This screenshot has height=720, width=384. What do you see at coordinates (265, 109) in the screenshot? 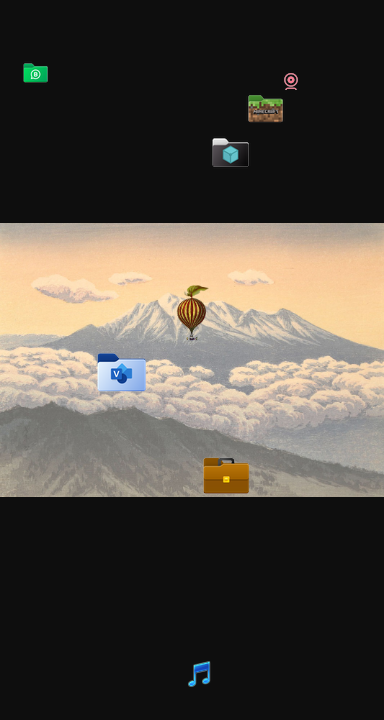
I see `open minecraft game files folder` at bounding box center [265, 109].